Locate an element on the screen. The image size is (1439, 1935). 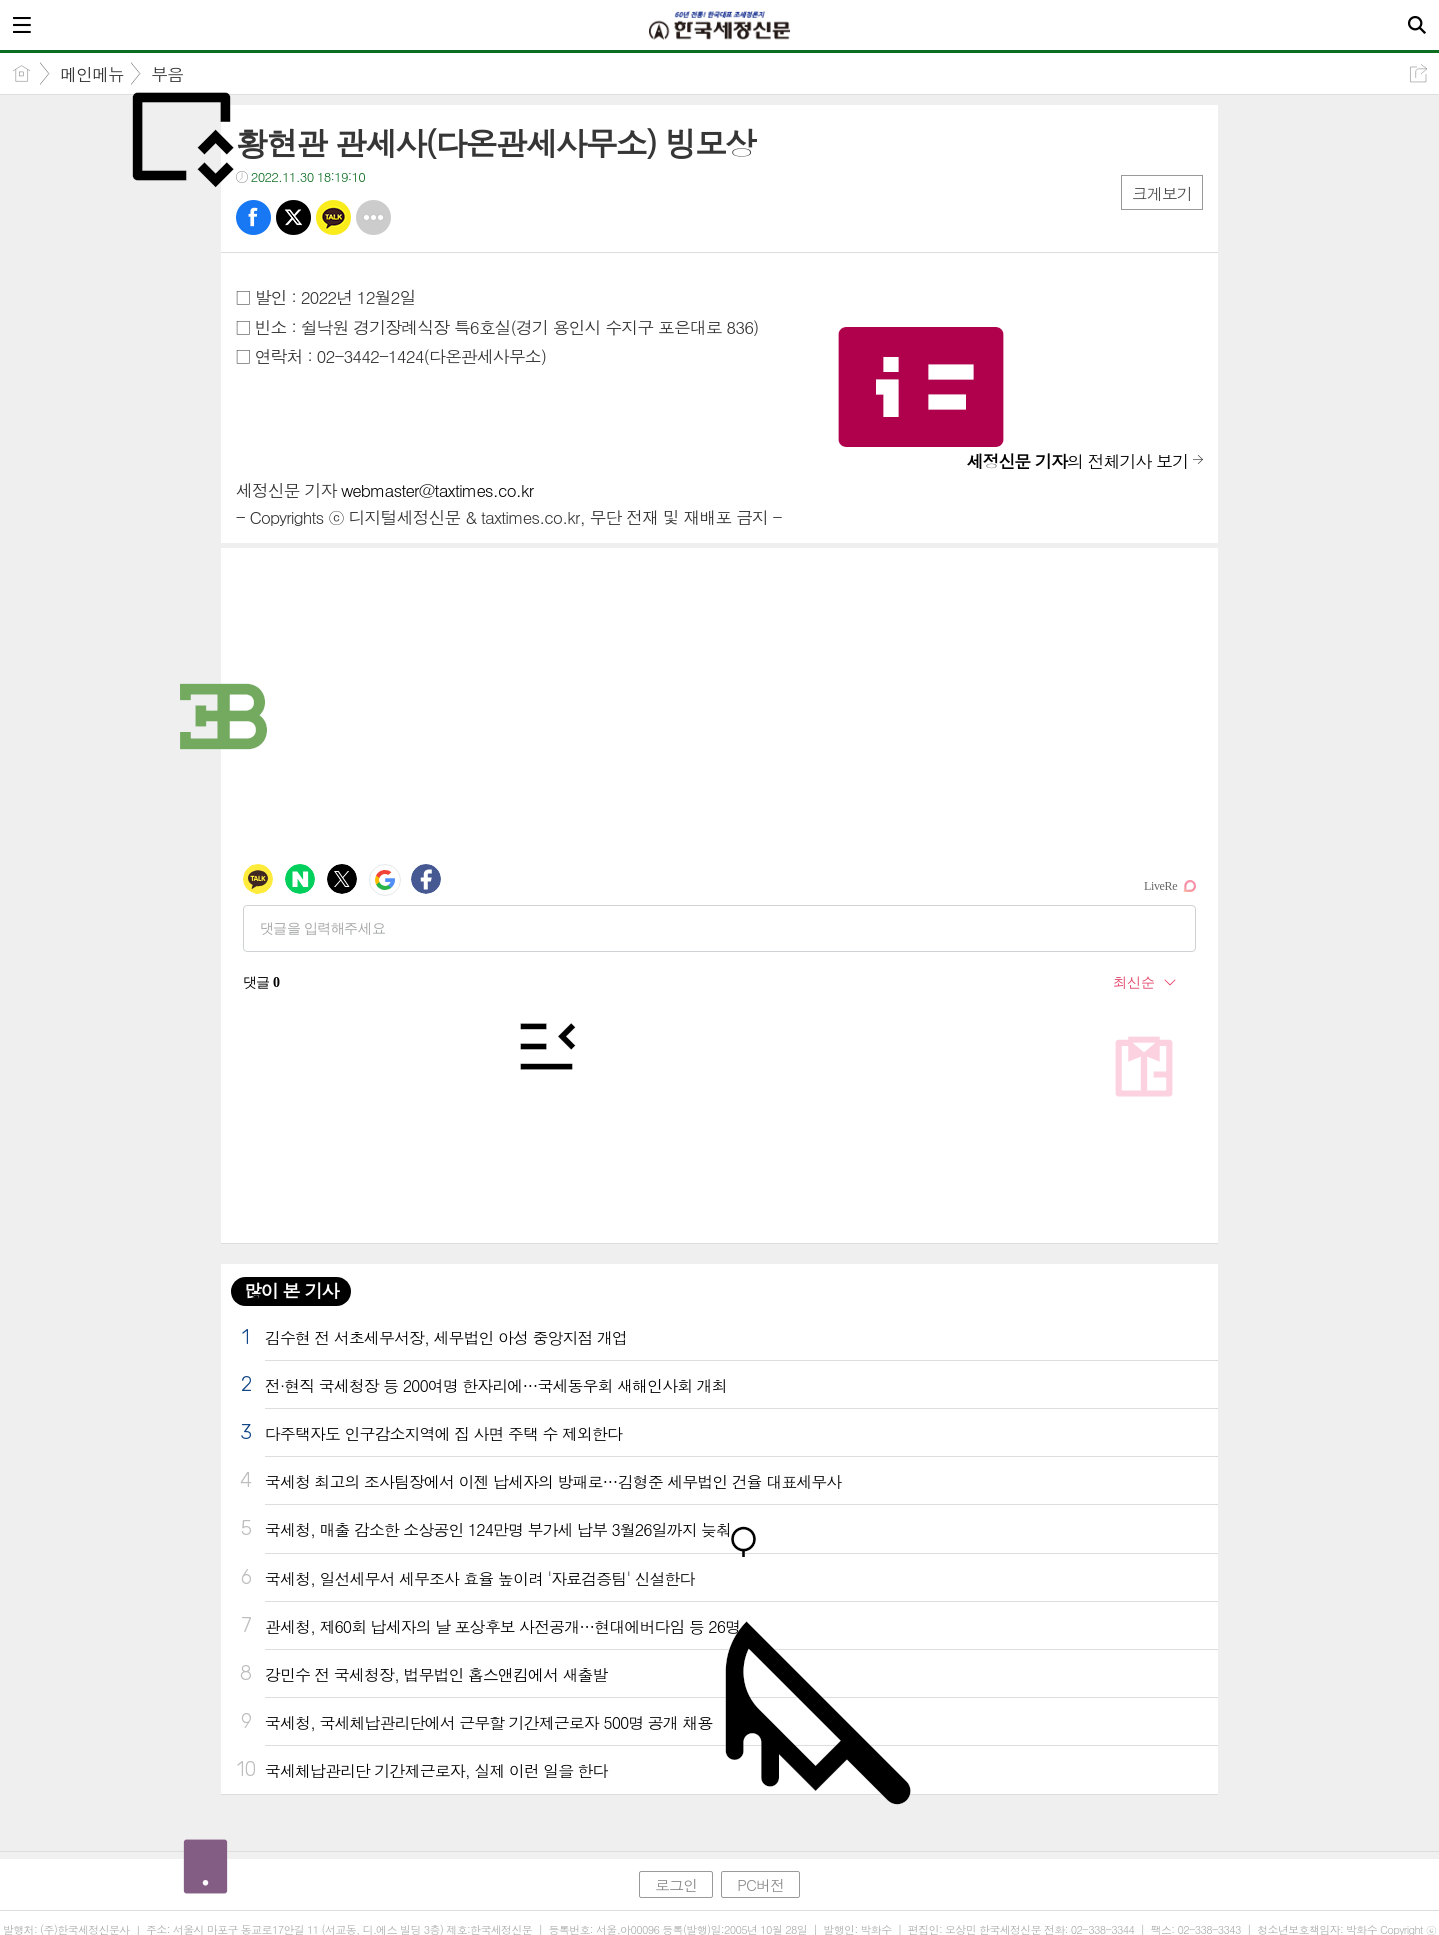
open a dropdown menu to select from options is located at coordinates (181, 136).